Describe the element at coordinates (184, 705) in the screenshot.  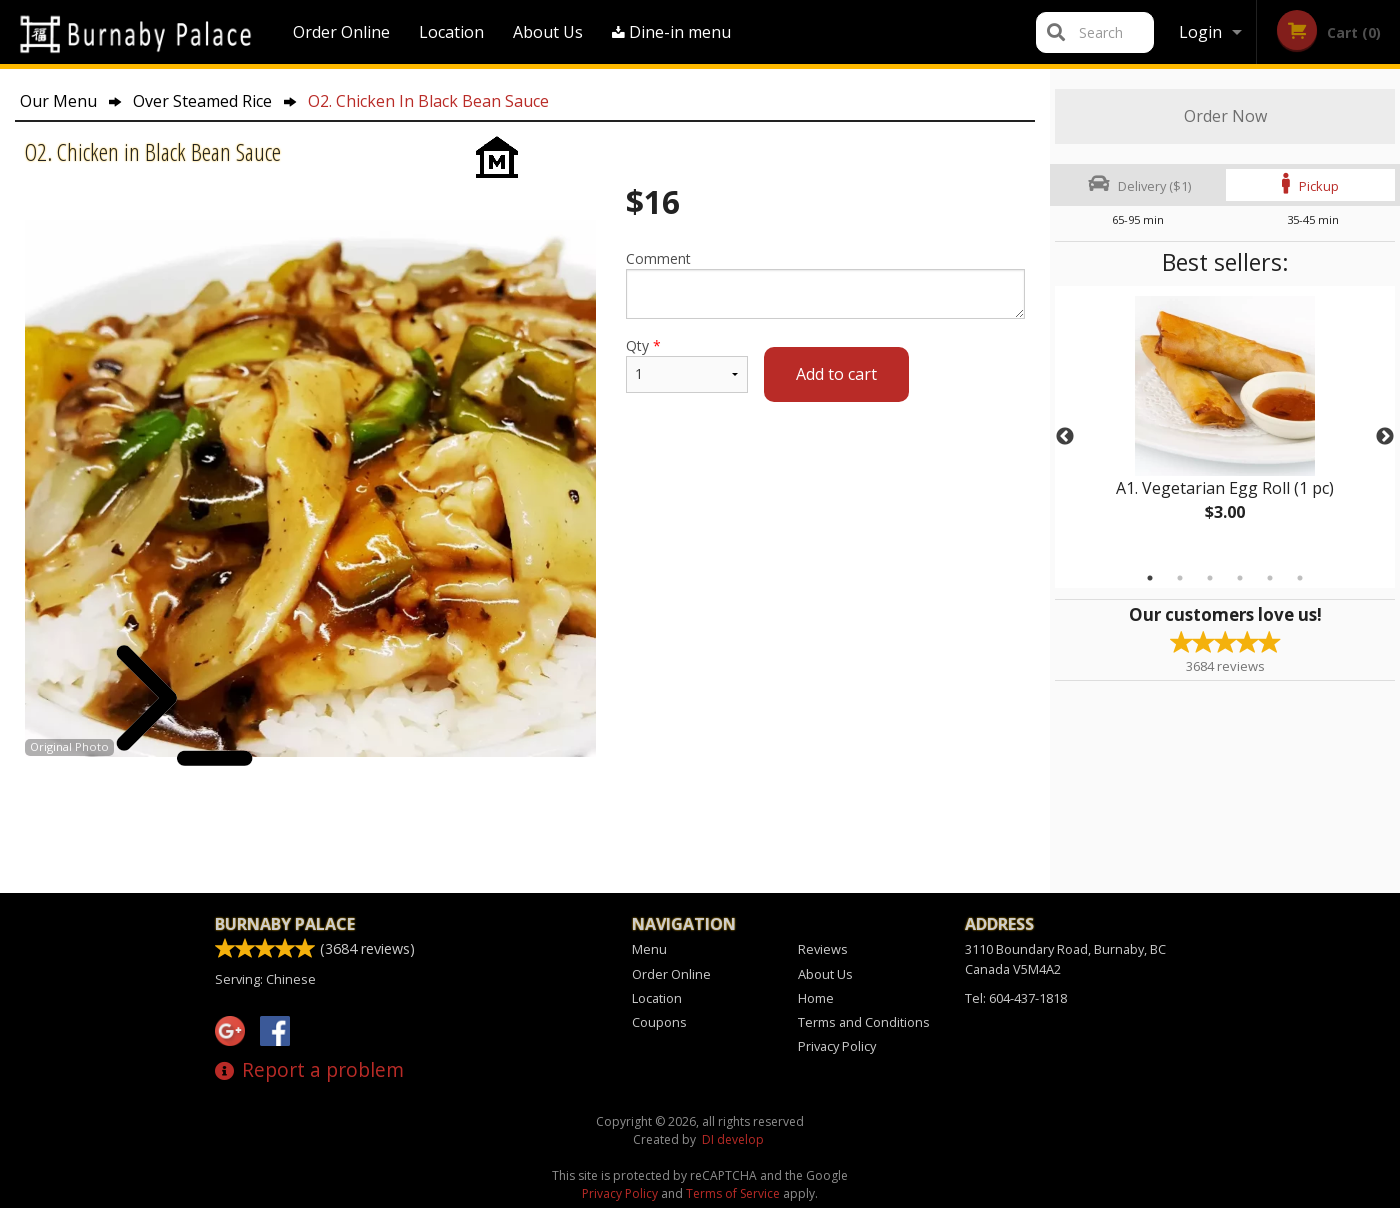
I see `open command line terminal` at that location.